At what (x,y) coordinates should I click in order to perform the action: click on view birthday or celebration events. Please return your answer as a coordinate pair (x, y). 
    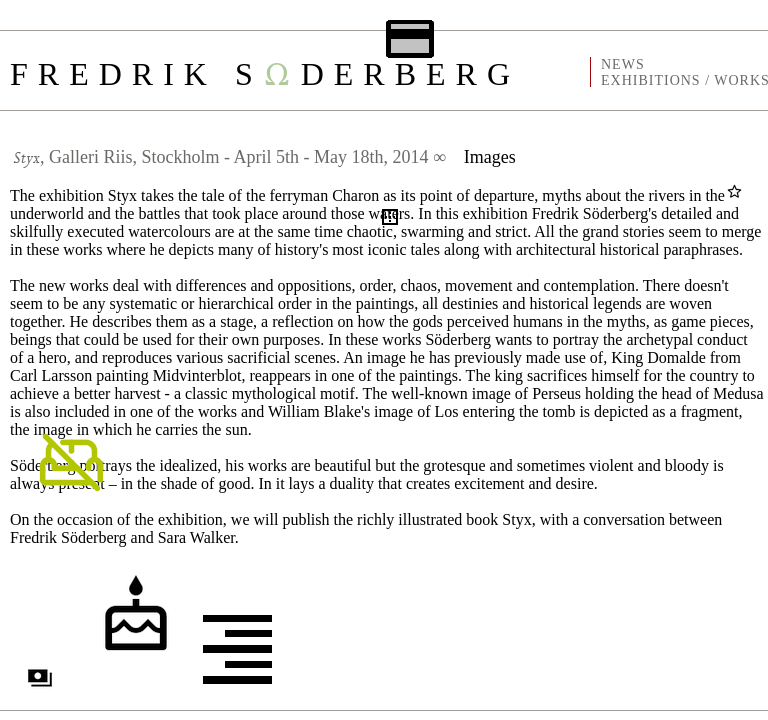
    Looking at the image, I should click on (136, 616).